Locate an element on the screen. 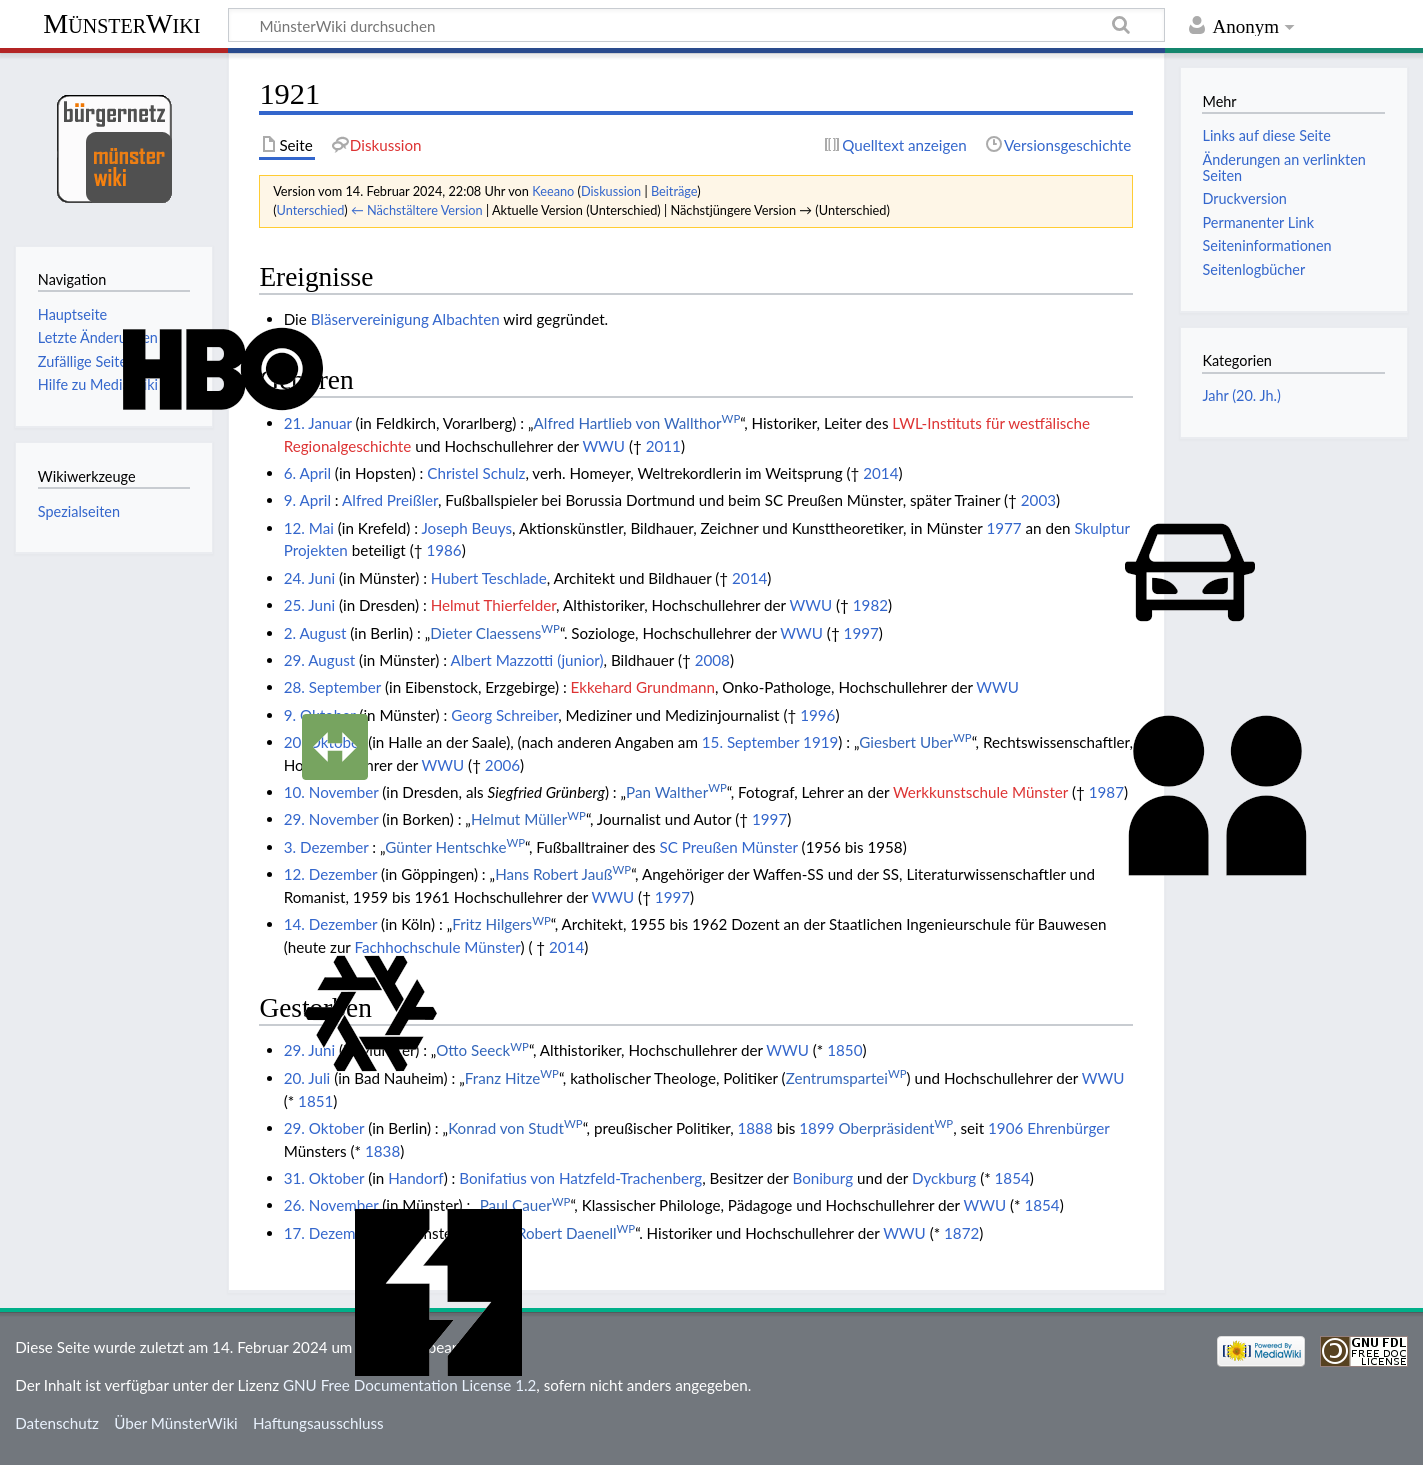 This screenshot has width=1423, height=1465. view group members is located at coordinates (1217, 795).